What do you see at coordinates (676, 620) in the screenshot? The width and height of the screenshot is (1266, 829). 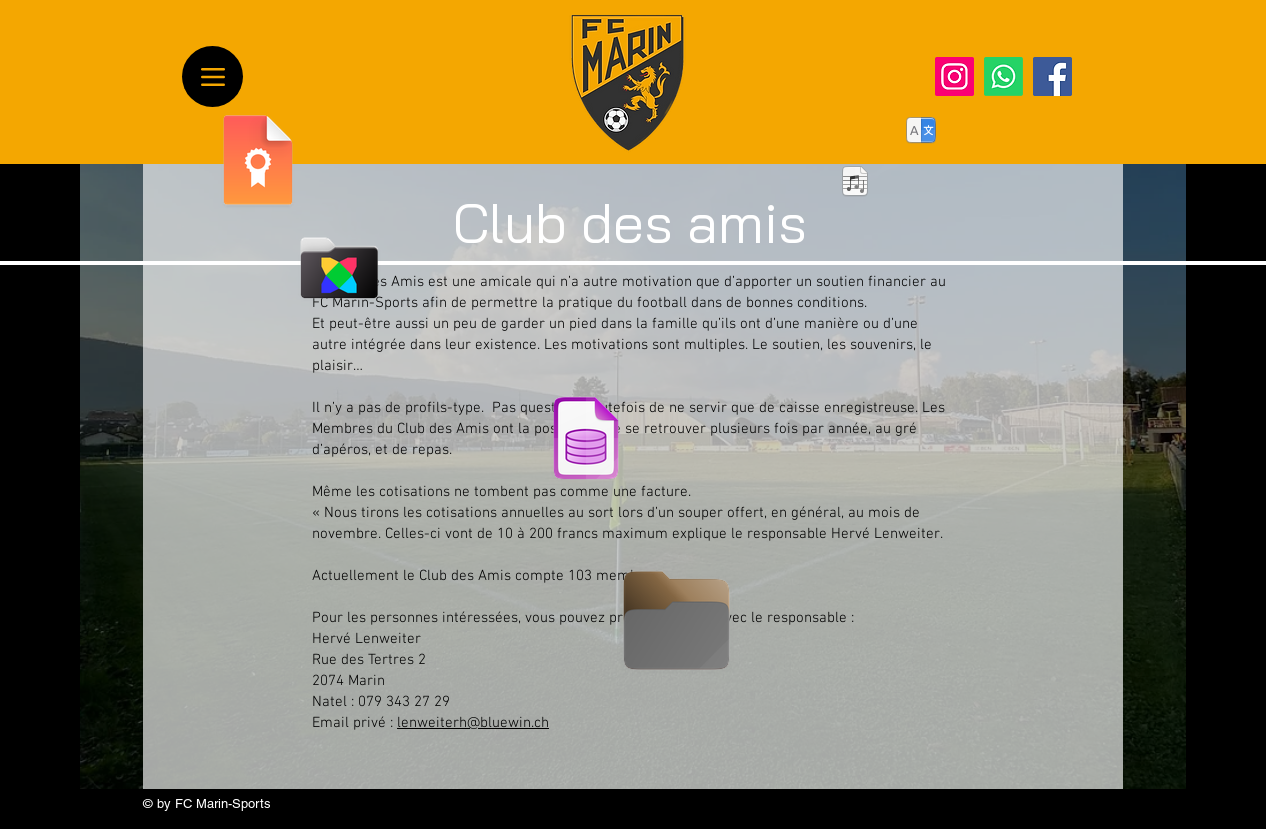 I see `access an open folder's contents` at bounding box center [676, 620].